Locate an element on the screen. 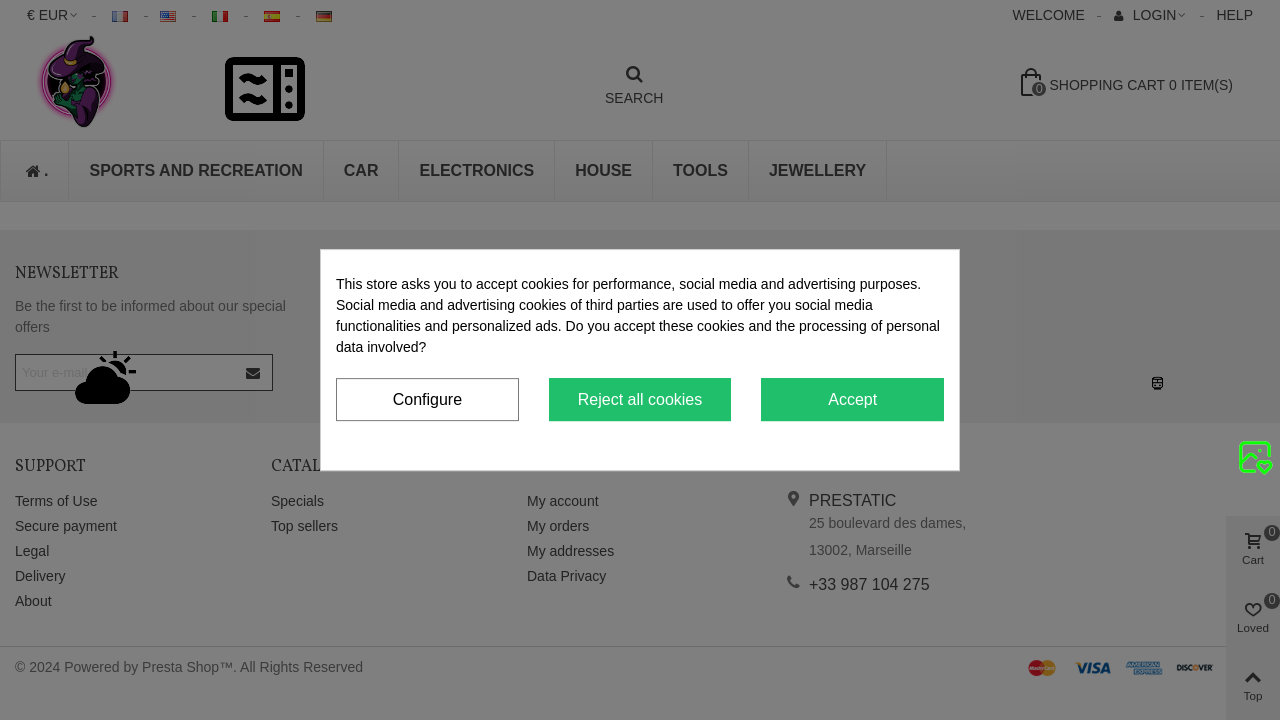 This screenshot has height=720, width=1280. get public transit directions is located at coordinates (1157, 383).